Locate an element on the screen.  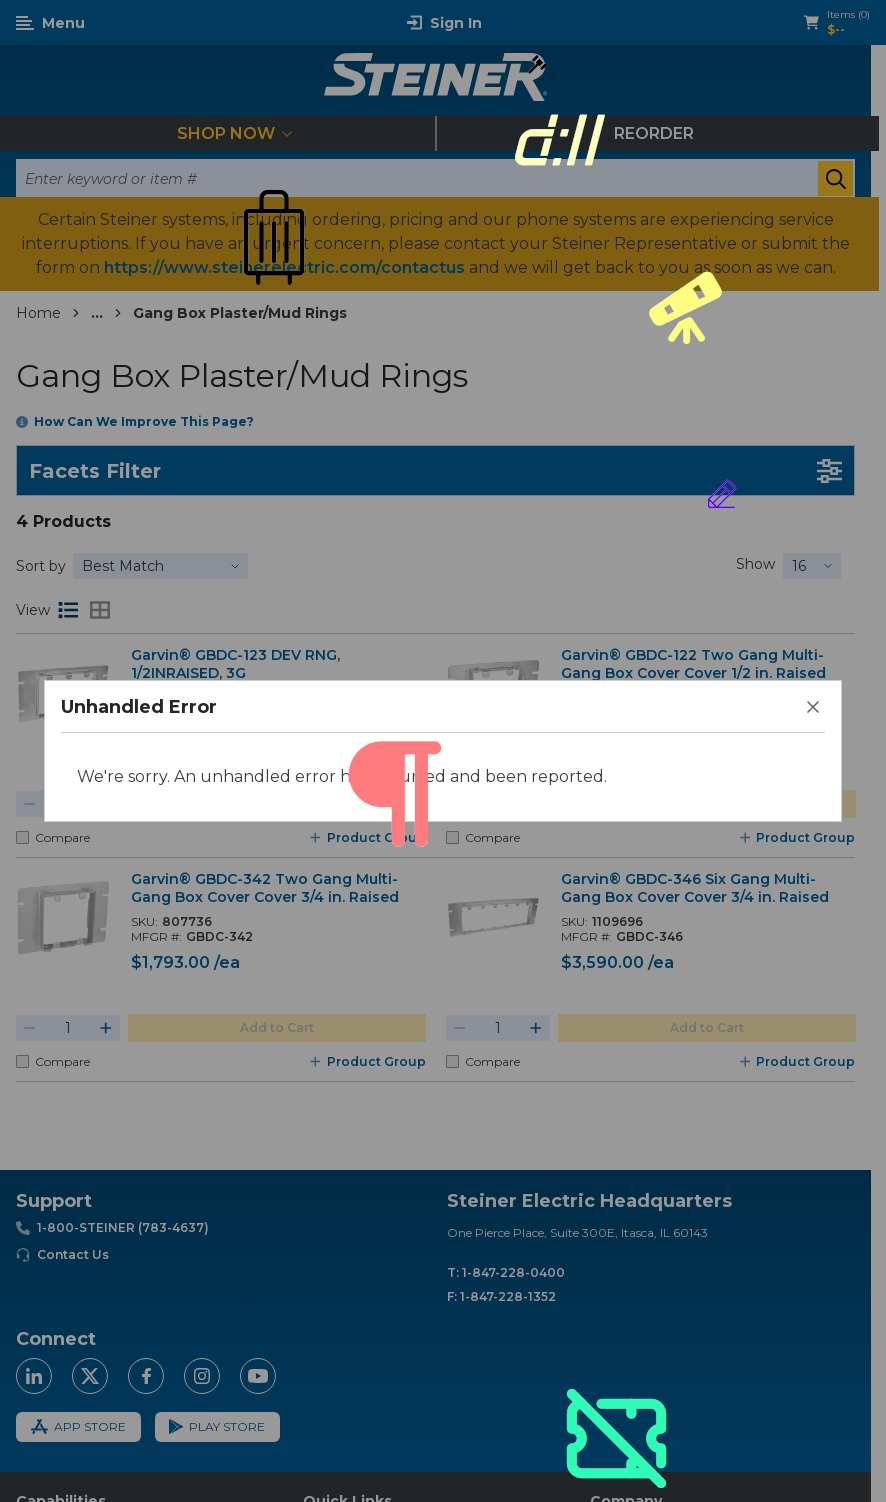
edit text or content is located at coordinates (721, 494).